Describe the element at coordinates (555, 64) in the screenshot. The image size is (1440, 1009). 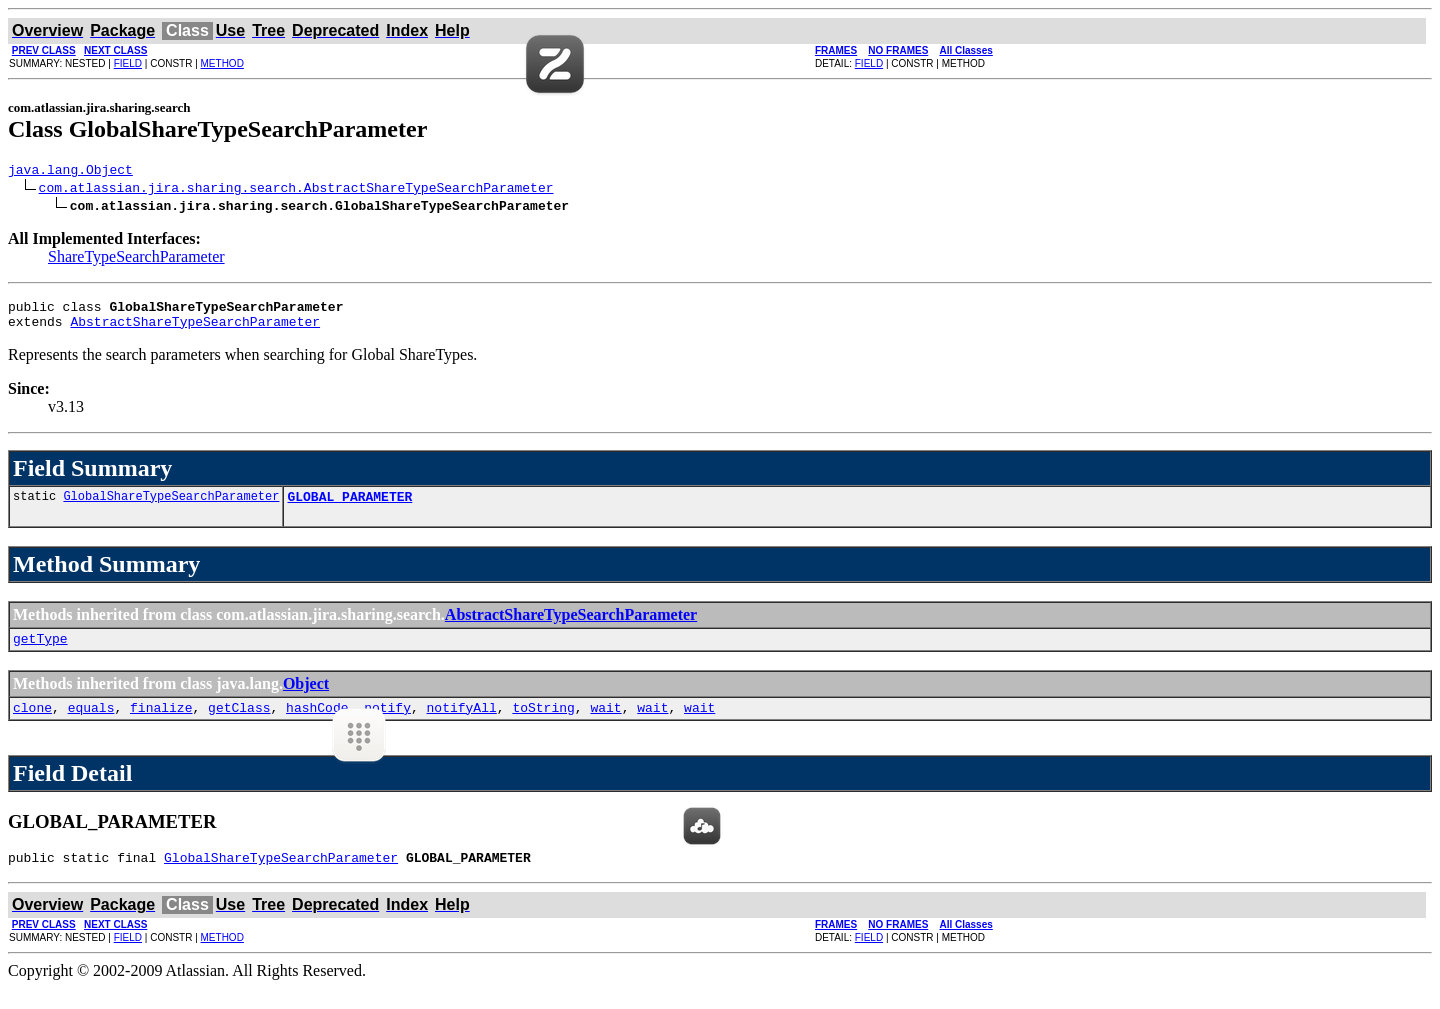
I see `open zen browser` at that location.